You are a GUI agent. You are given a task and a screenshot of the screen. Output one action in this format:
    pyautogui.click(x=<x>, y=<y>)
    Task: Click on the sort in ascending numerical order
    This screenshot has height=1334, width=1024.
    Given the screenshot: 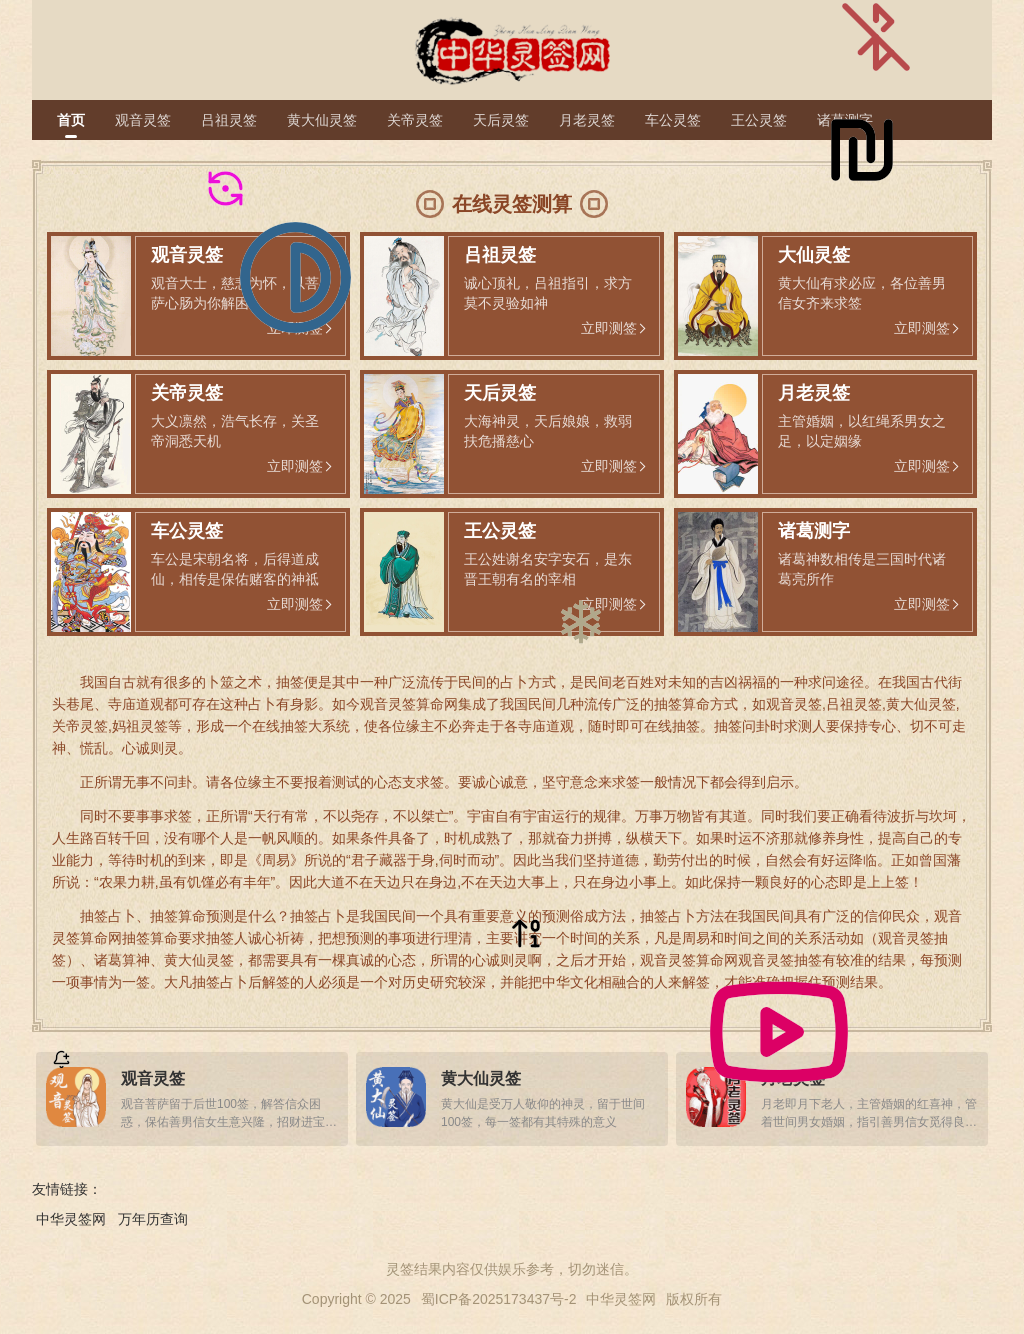 What is the action you would take?
    pyautogui.click(x=527, y=933)
    